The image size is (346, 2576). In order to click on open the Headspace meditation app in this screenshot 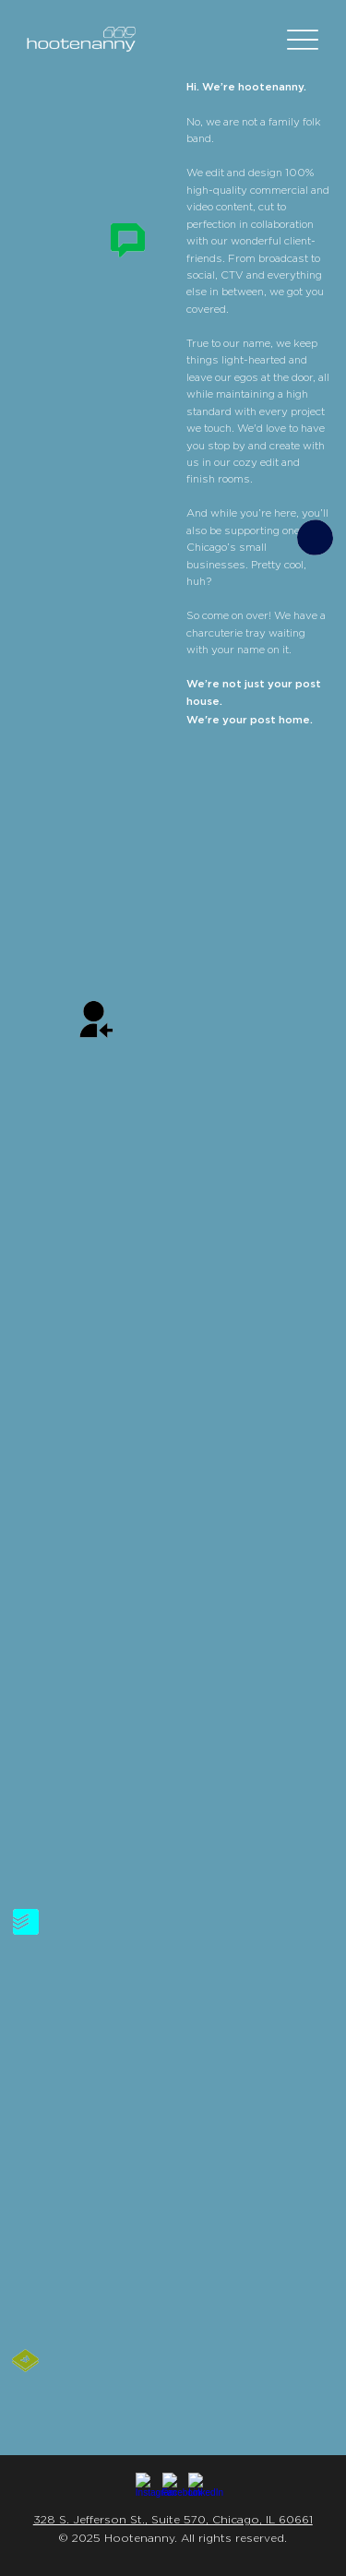, I will do `click(315, 537)`.